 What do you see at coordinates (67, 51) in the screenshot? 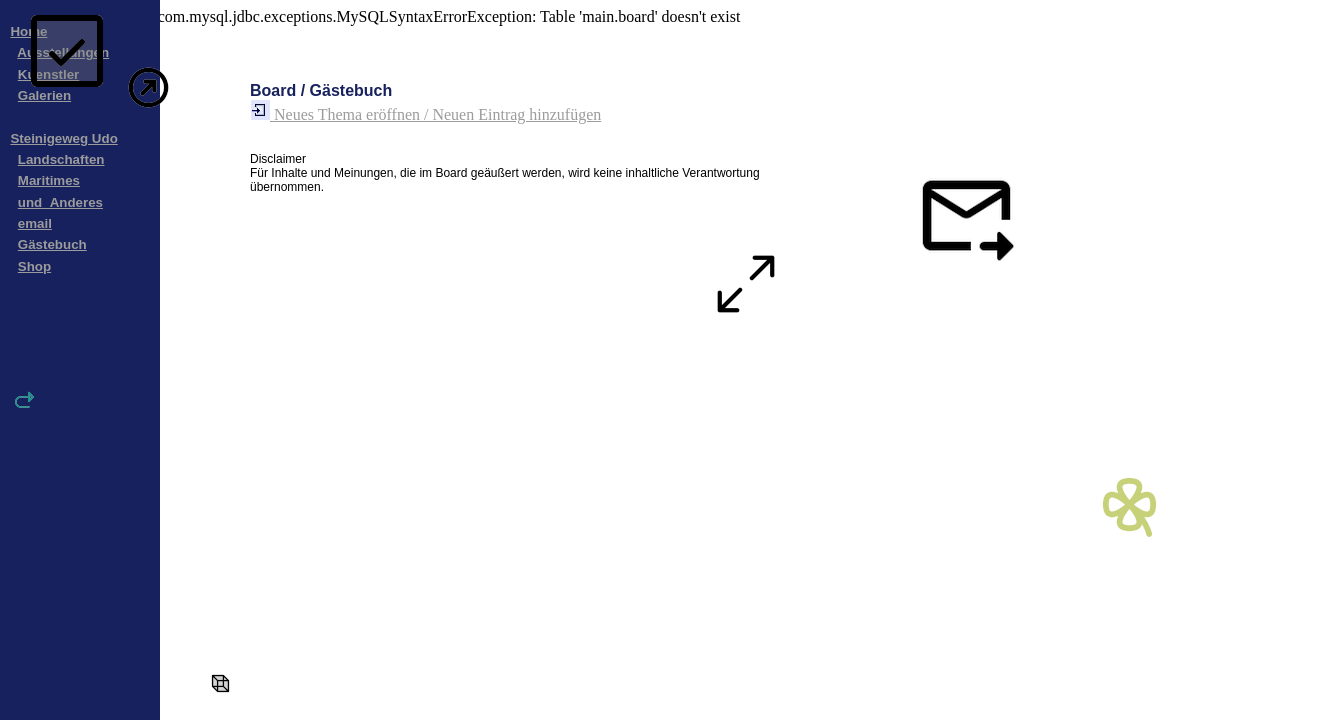
I see `mark task as complete` at bounding box center [67, 51].